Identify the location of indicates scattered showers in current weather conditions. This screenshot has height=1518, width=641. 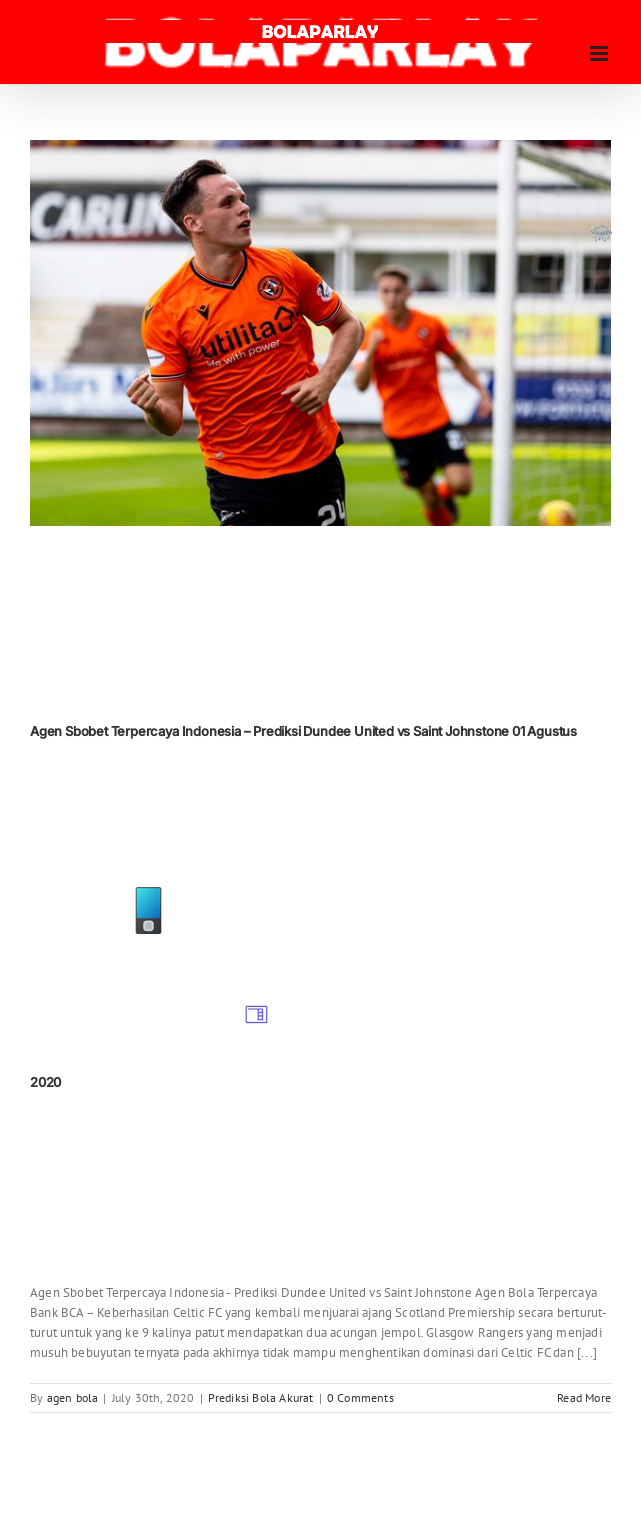
(601, 231).